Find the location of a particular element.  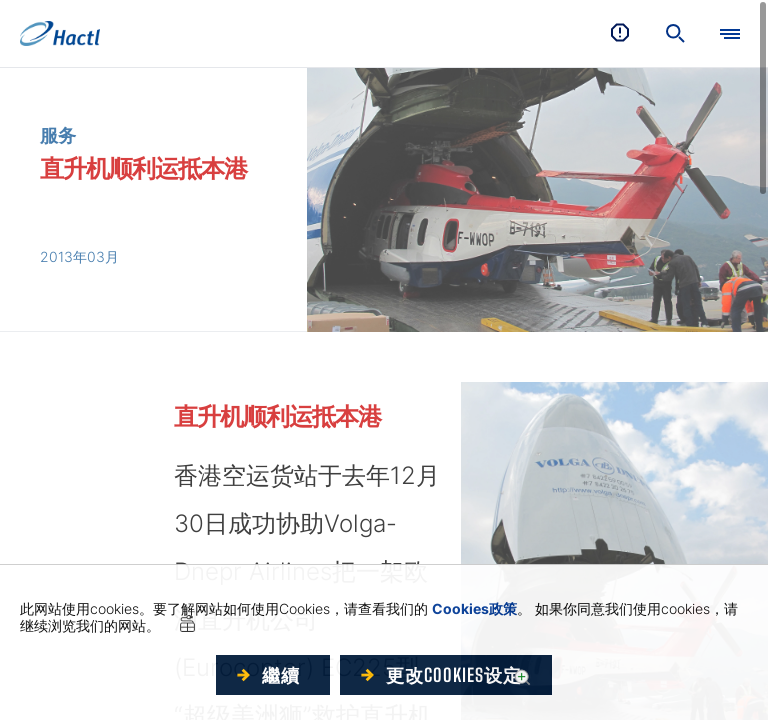

connect to a USB hub device is located at coordinates (187, 623).